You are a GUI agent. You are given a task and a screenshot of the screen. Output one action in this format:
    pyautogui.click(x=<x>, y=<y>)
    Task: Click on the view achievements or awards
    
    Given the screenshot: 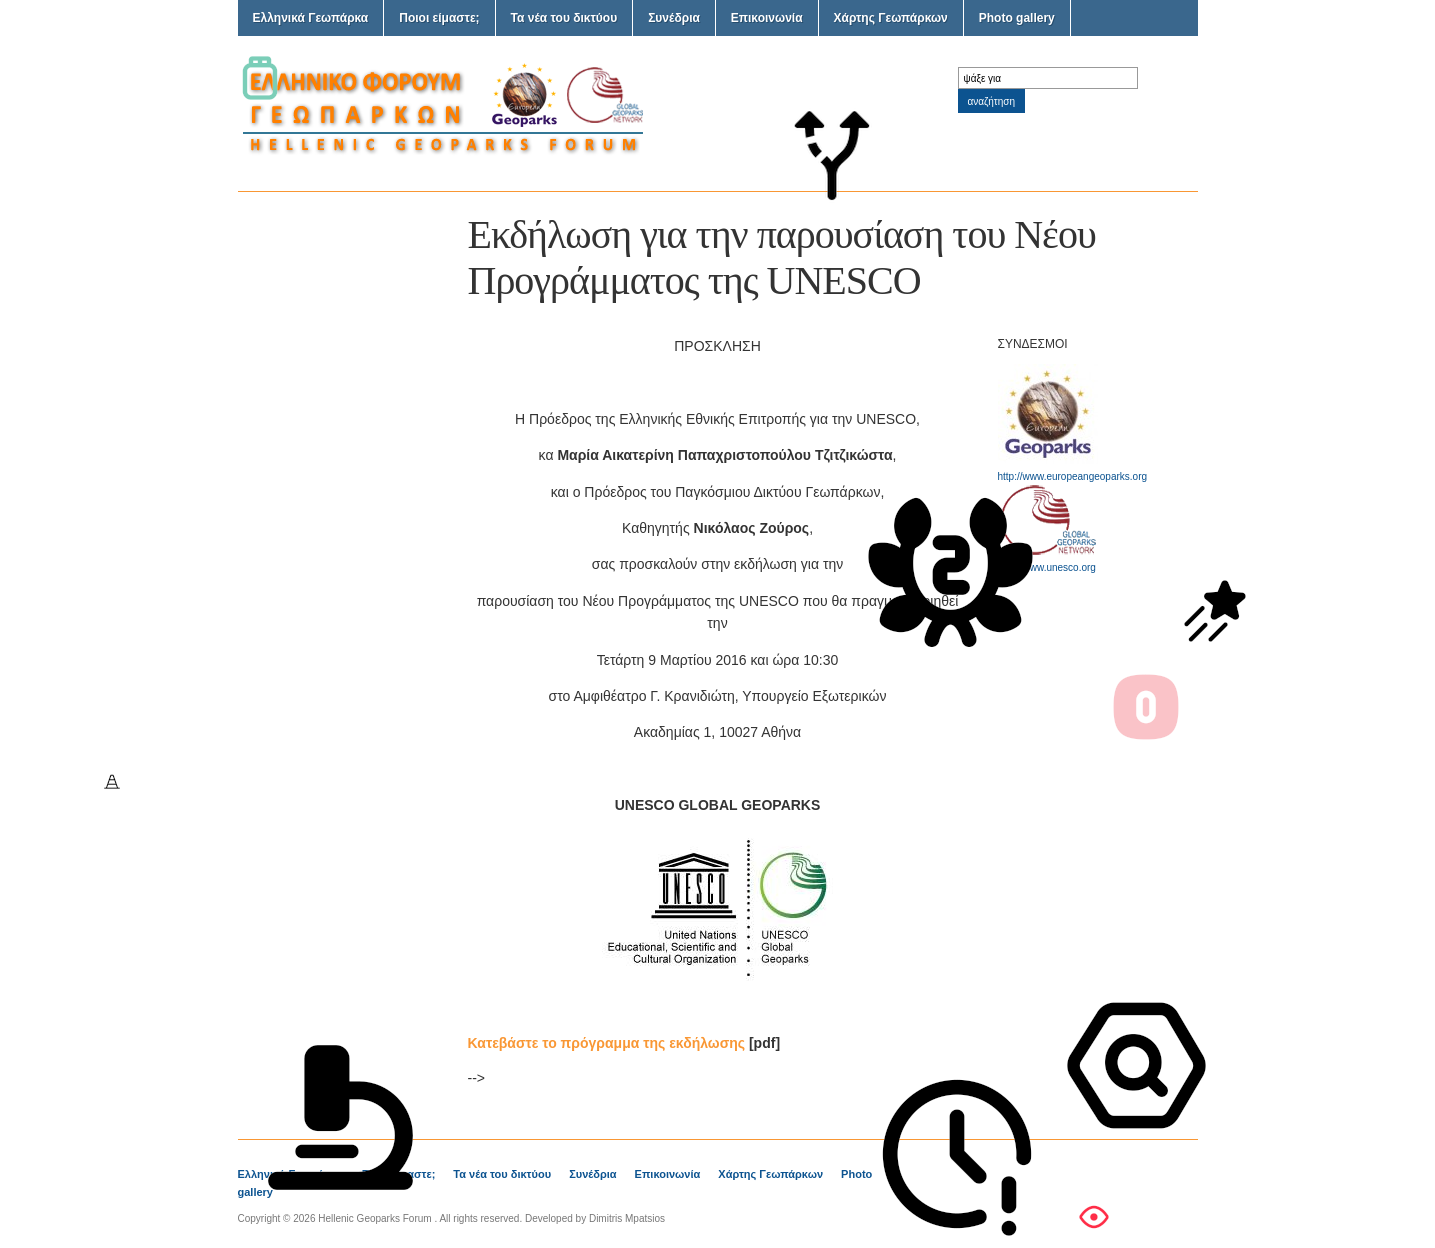 What is the action you would take?
    pyautogui.click(x=950, y=572)
    